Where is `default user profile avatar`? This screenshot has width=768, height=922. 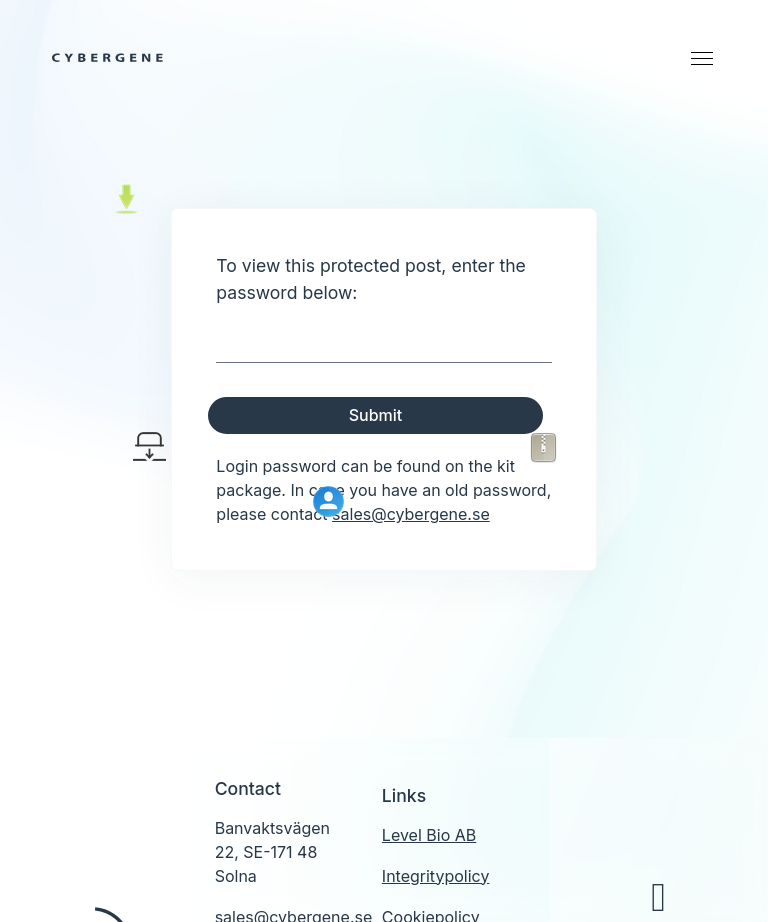
default user profile avatar is located at coordinates (328, 501).